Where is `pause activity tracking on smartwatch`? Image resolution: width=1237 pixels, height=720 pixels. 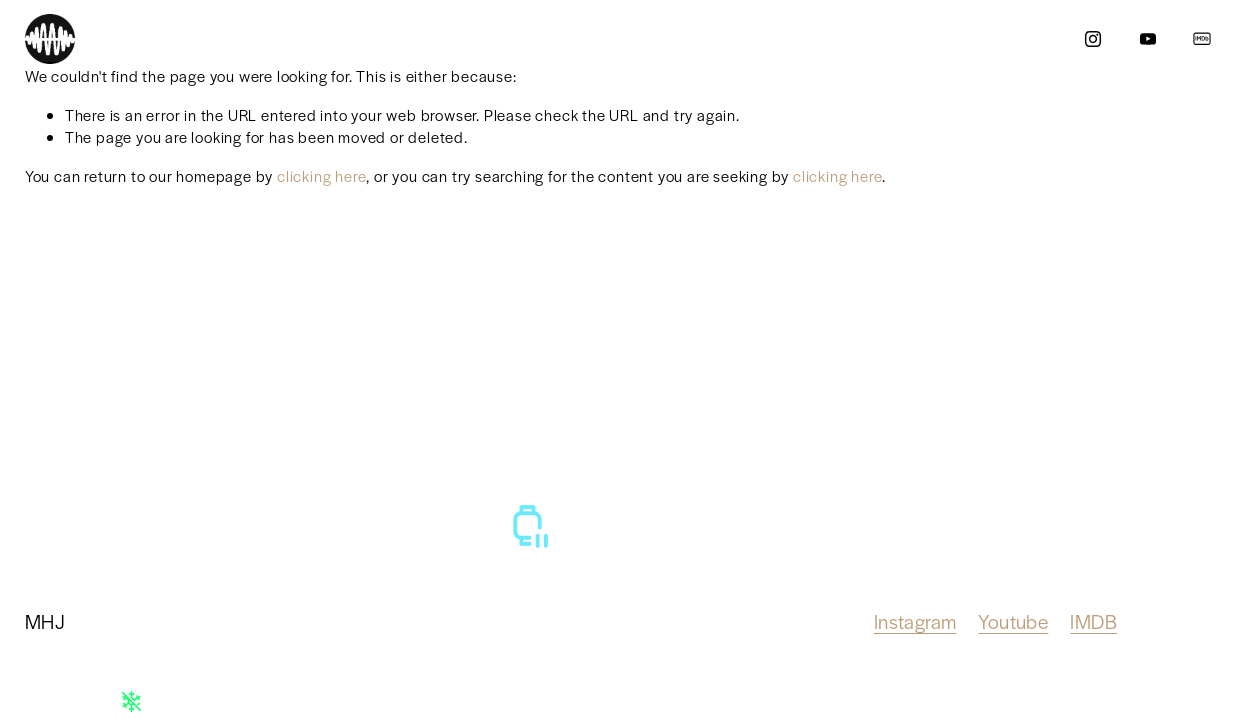
pause activity tracking on smartwatch is located at coordinates (527, 525).